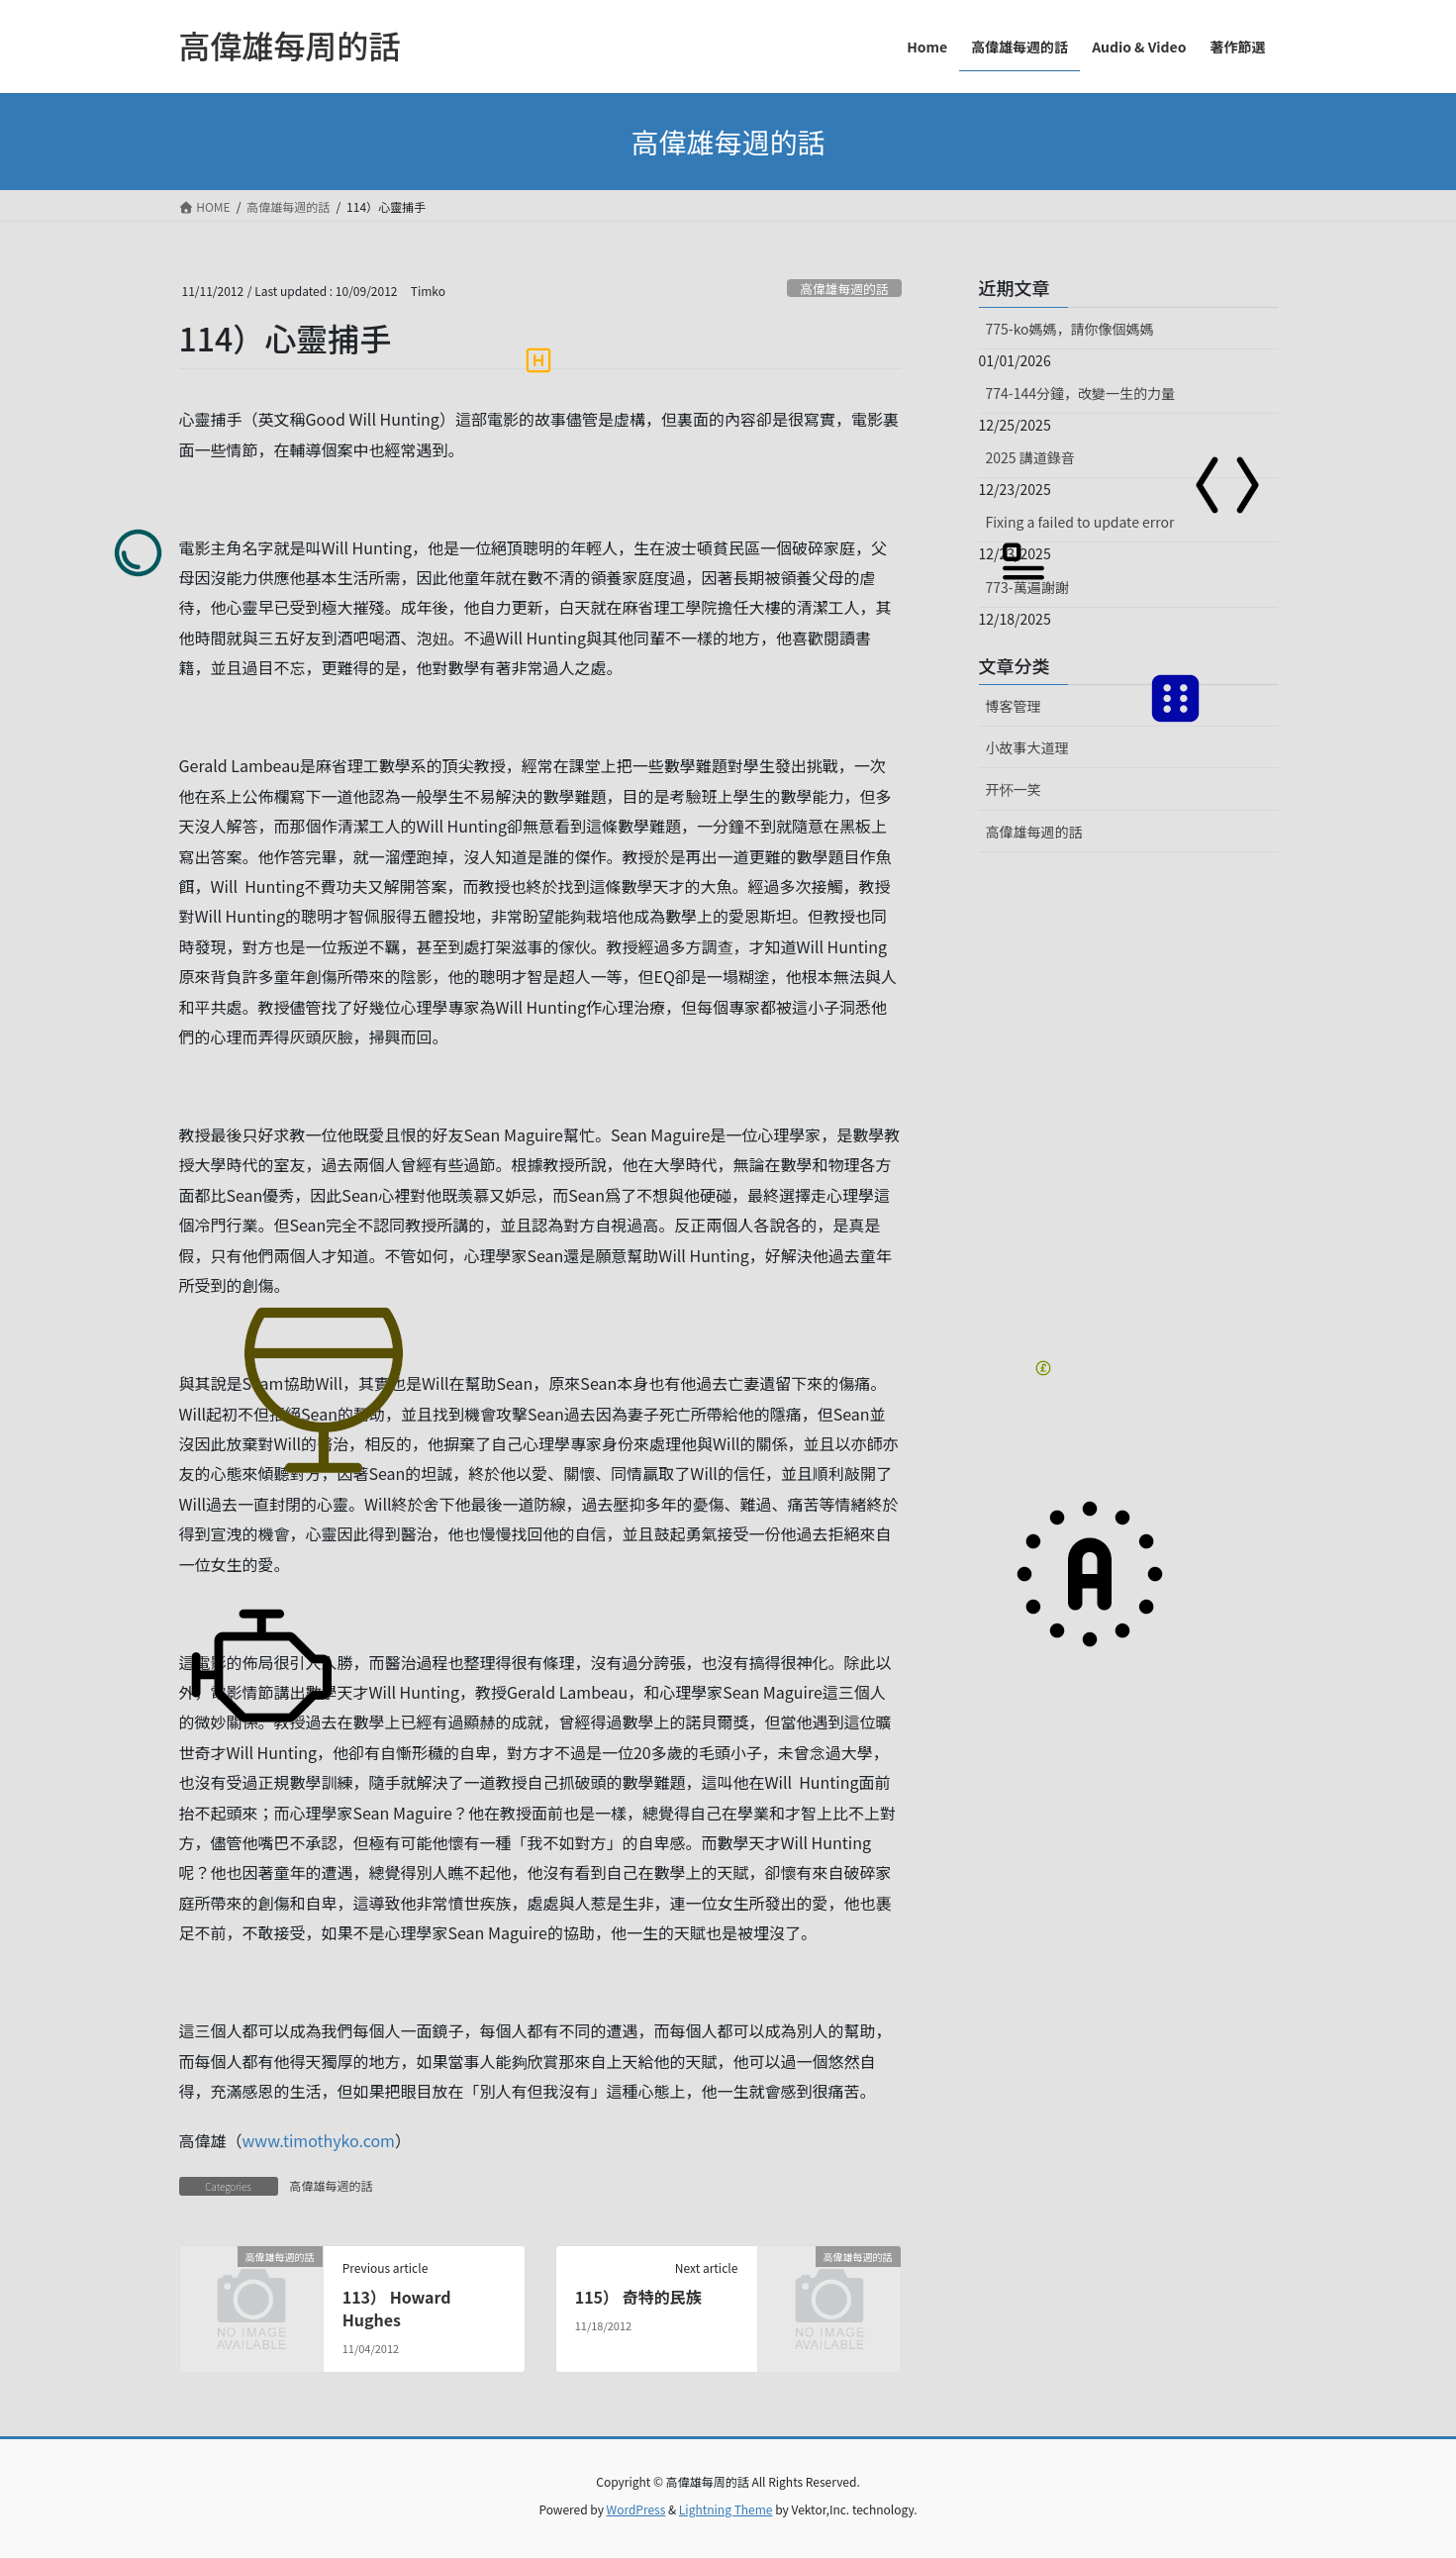 The image size is (1456, 2558). I want to click on apply inner shadow effect to bottom-left corner, so click(138, 552).